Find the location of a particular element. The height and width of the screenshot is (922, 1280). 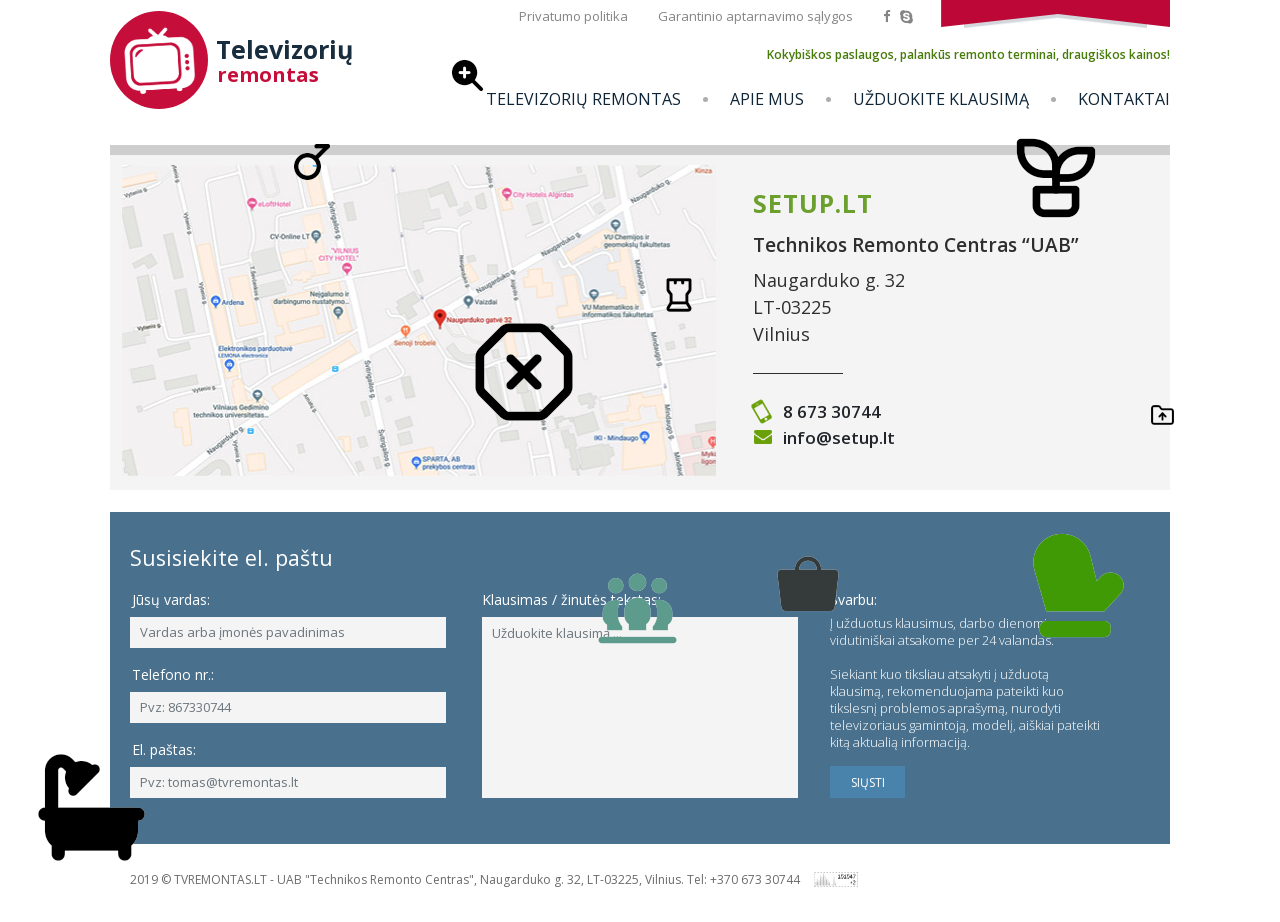

select demiboy gender identity is located at coordinates (312, 162).